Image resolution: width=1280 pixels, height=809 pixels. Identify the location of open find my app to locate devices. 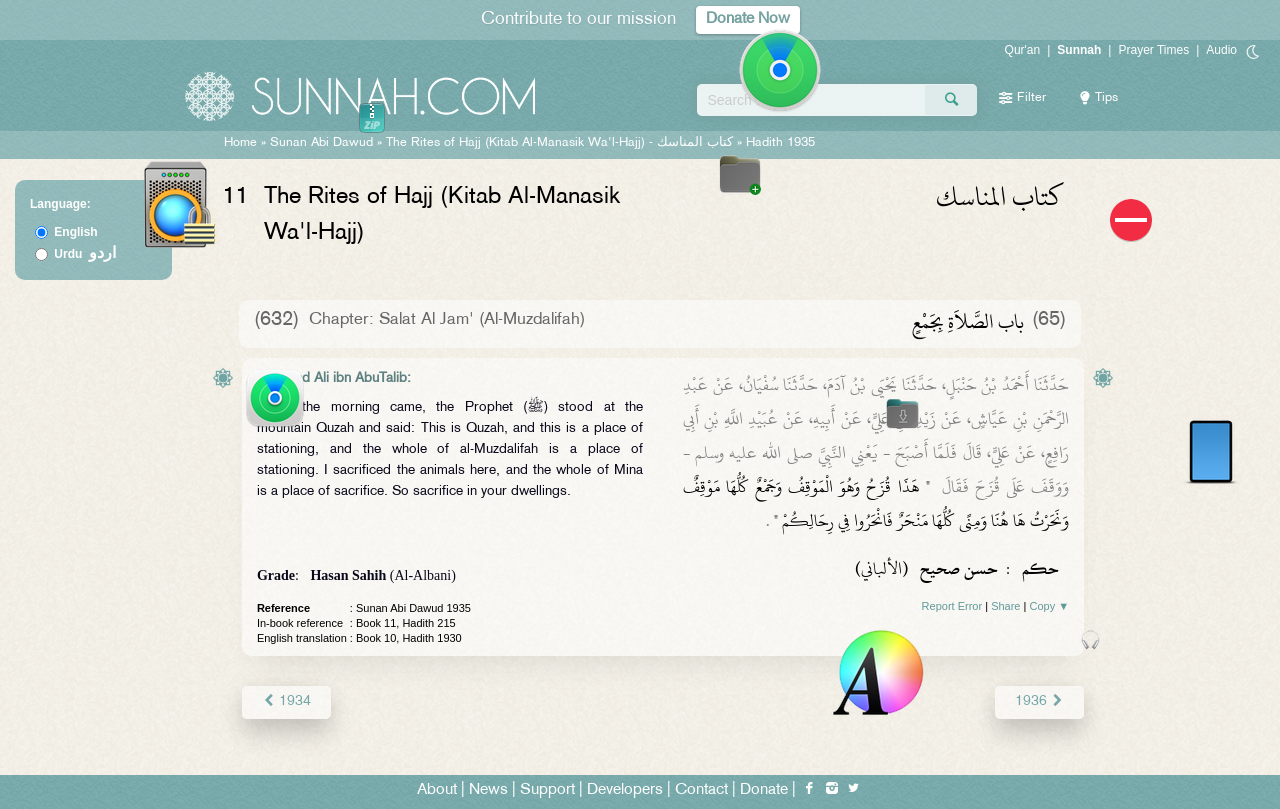
(780, 70).